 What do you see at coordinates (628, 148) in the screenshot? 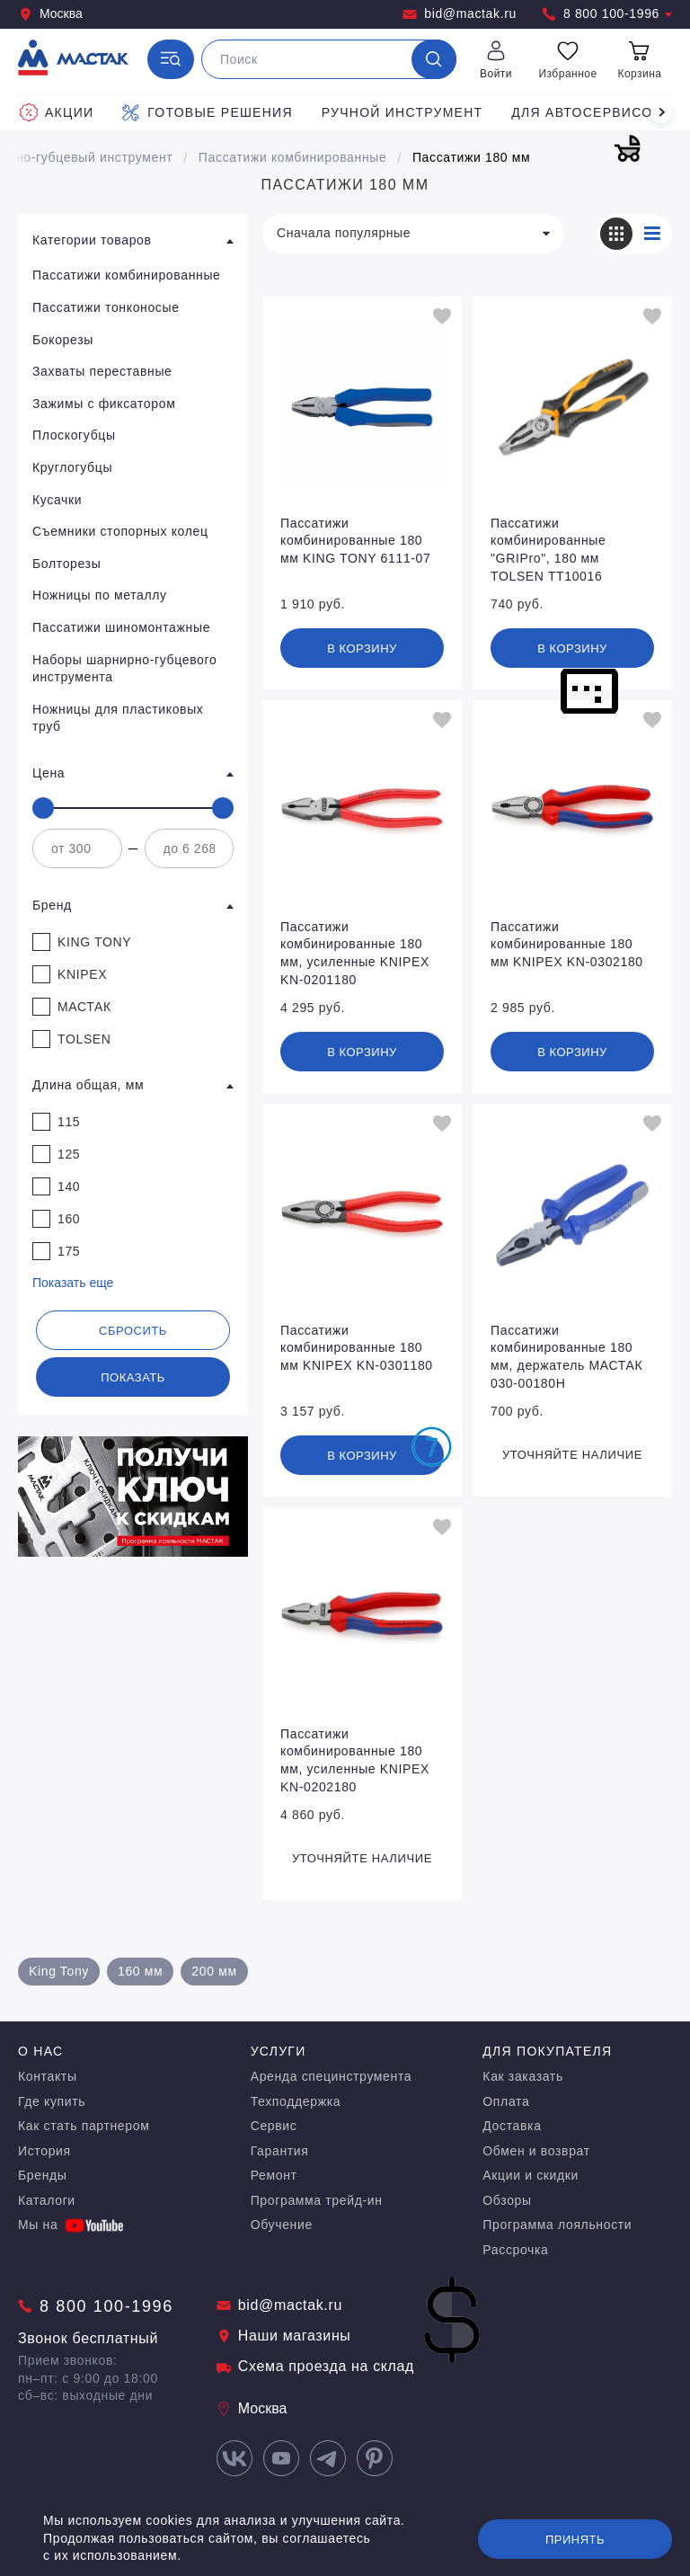
I see `indicates child-friendly or family-friendly location` at bounding box center [628, 148].